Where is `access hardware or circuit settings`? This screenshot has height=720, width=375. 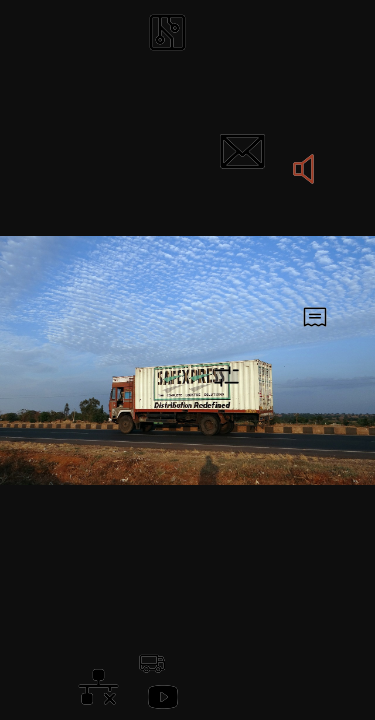
access hardware or circuit settings is located at coordinates (167, 32).